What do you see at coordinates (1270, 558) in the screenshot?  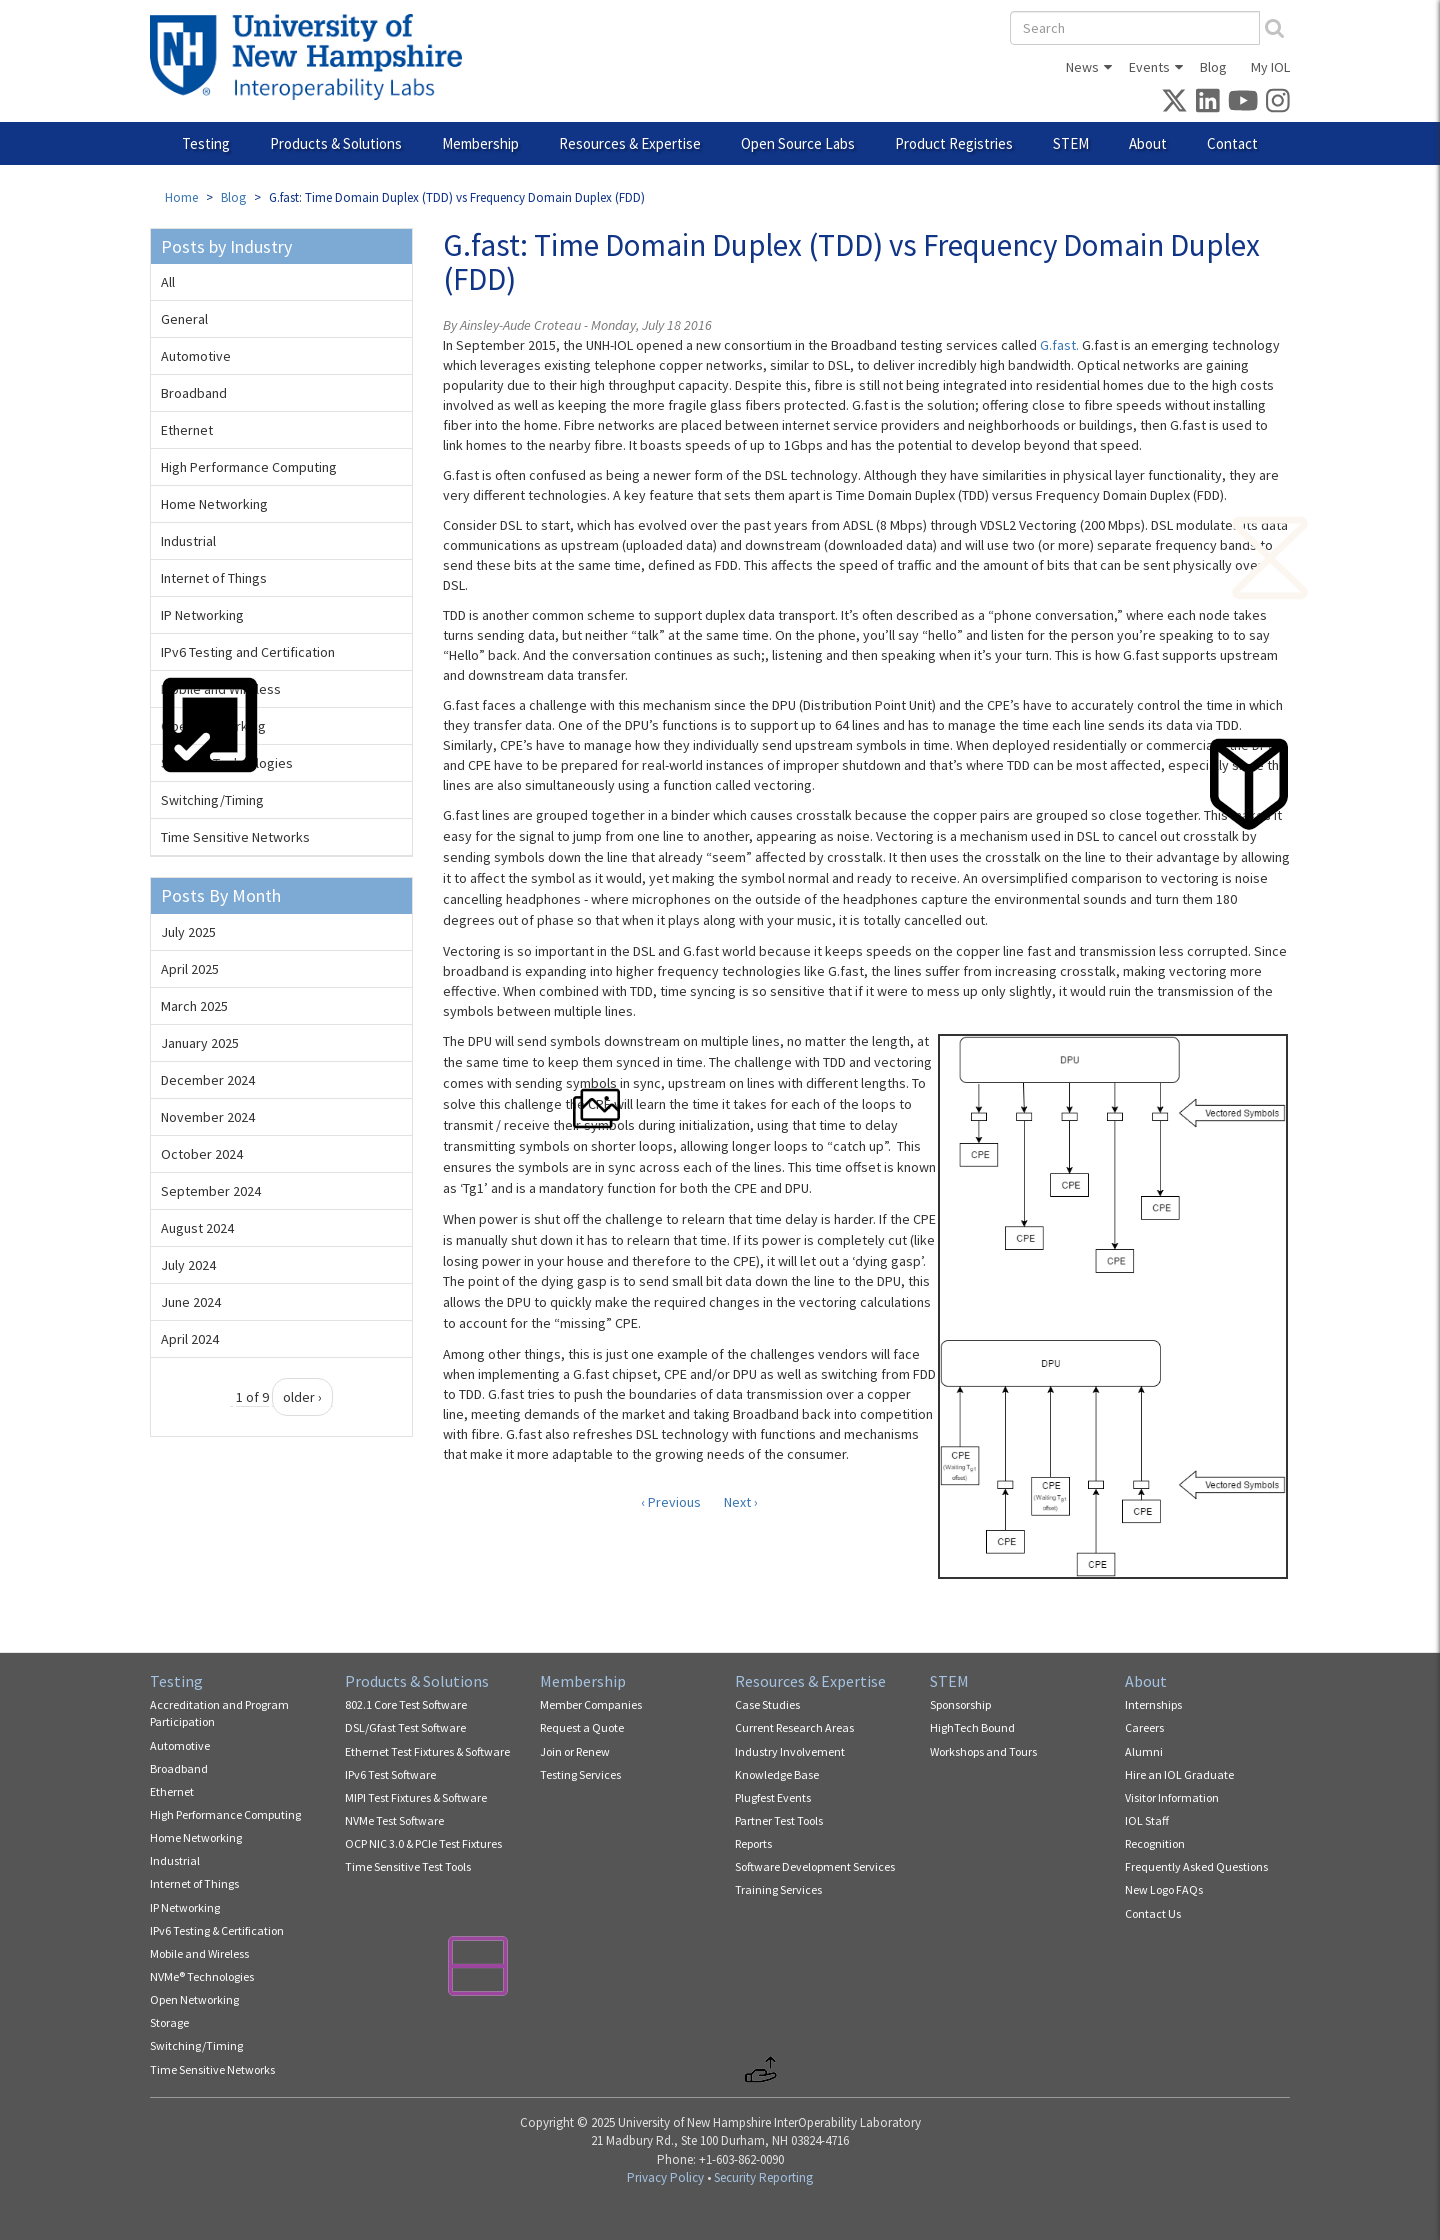 I see `indicates loading or processing in progress` at bounding box center [1270, 558].